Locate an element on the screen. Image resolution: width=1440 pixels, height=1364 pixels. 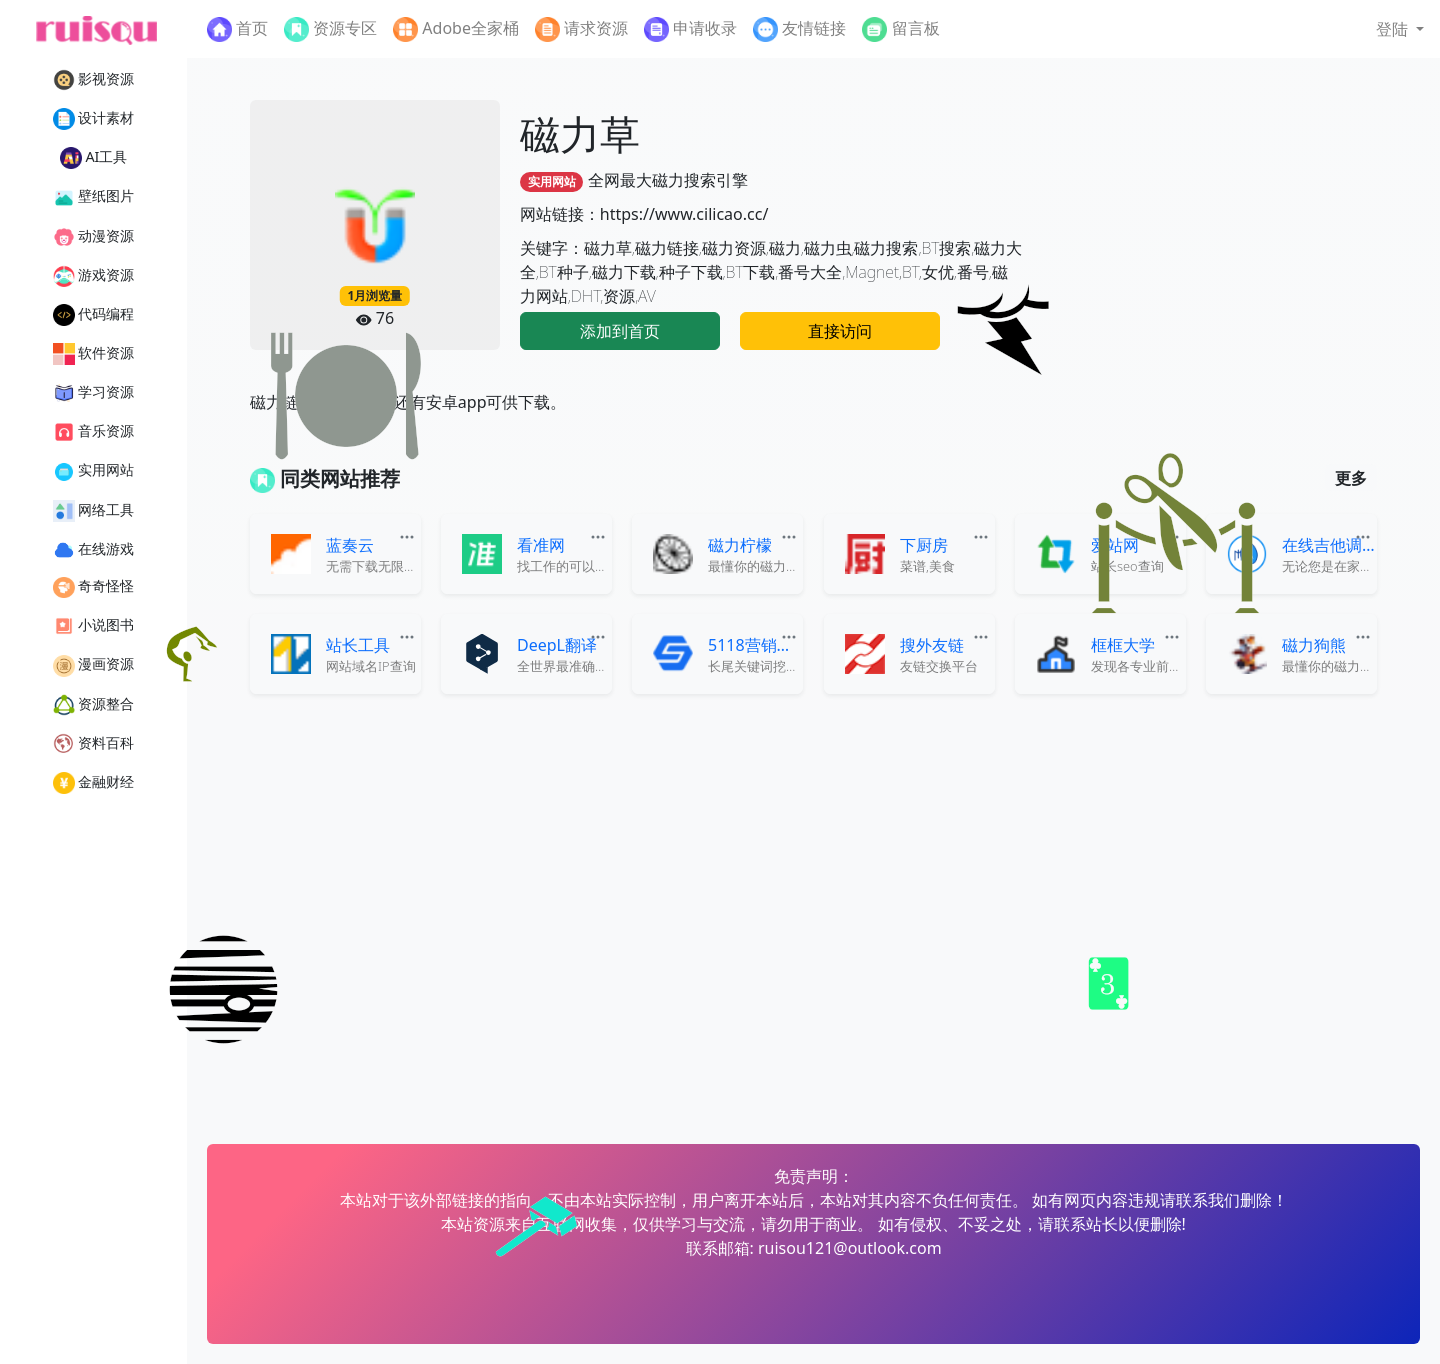
three of clubs playing card is located at coordinates (1108, 983).